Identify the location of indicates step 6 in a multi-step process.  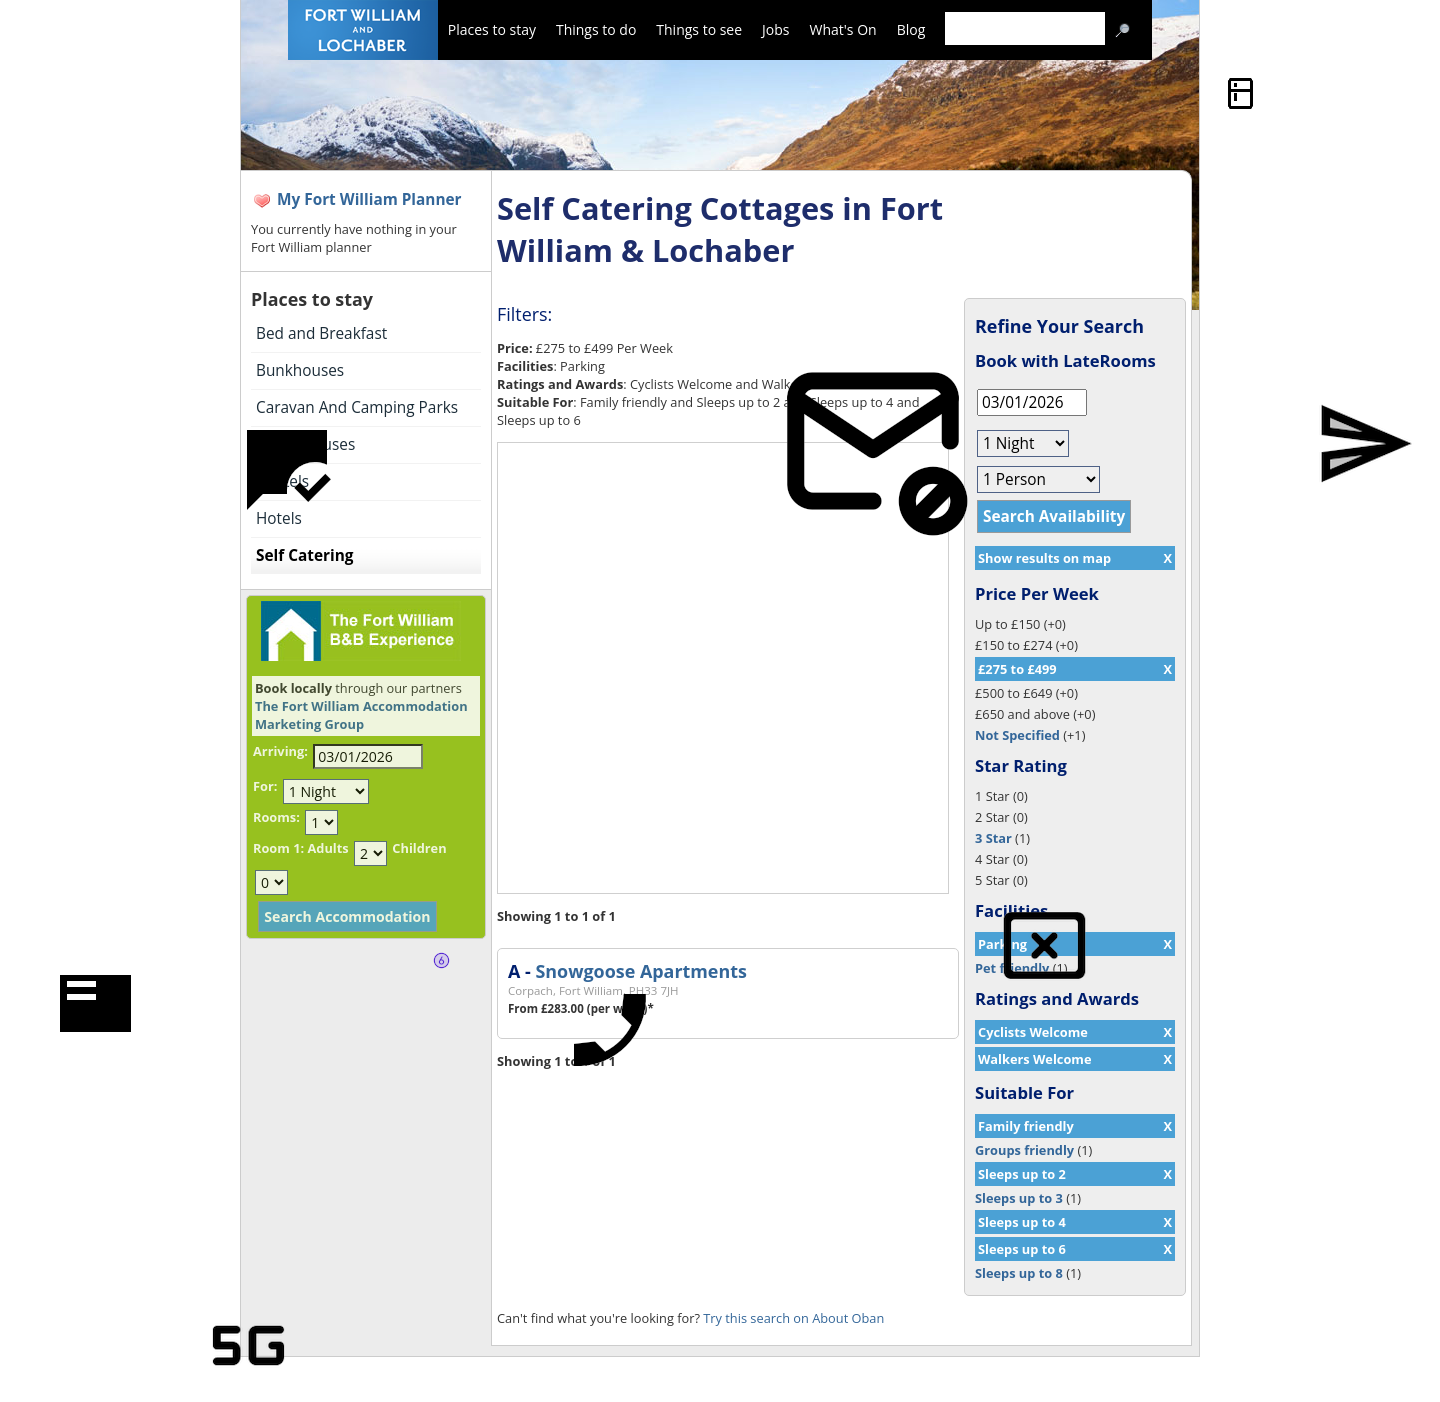
(441, 960).